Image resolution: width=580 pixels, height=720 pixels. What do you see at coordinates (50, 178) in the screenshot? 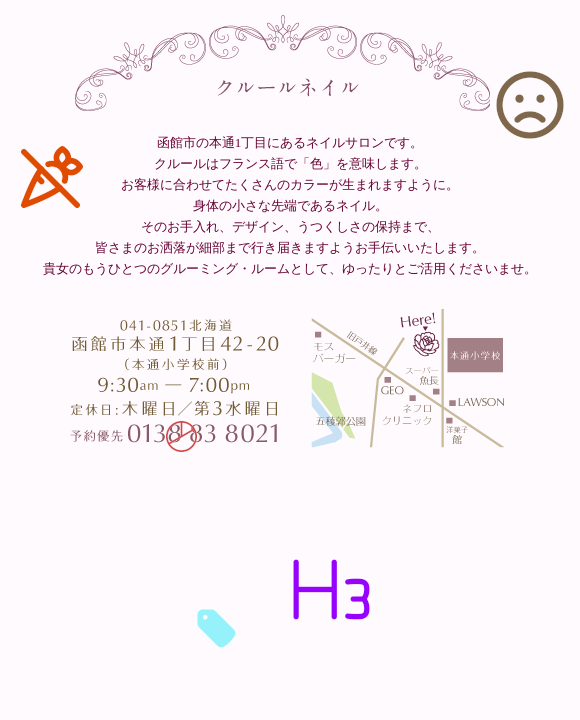
I see `disable vegetable or vegan filter` at bounding box center [50, 178].